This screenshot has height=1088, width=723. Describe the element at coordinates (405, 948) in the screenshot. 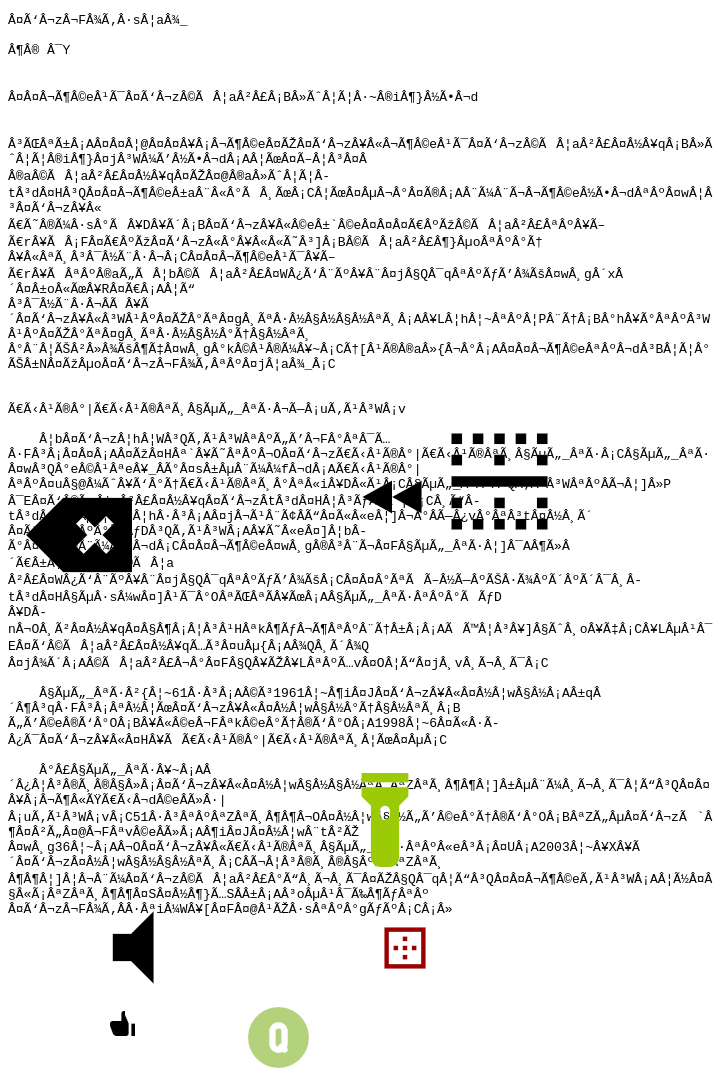

I see `apply outer border to selection` at that location.